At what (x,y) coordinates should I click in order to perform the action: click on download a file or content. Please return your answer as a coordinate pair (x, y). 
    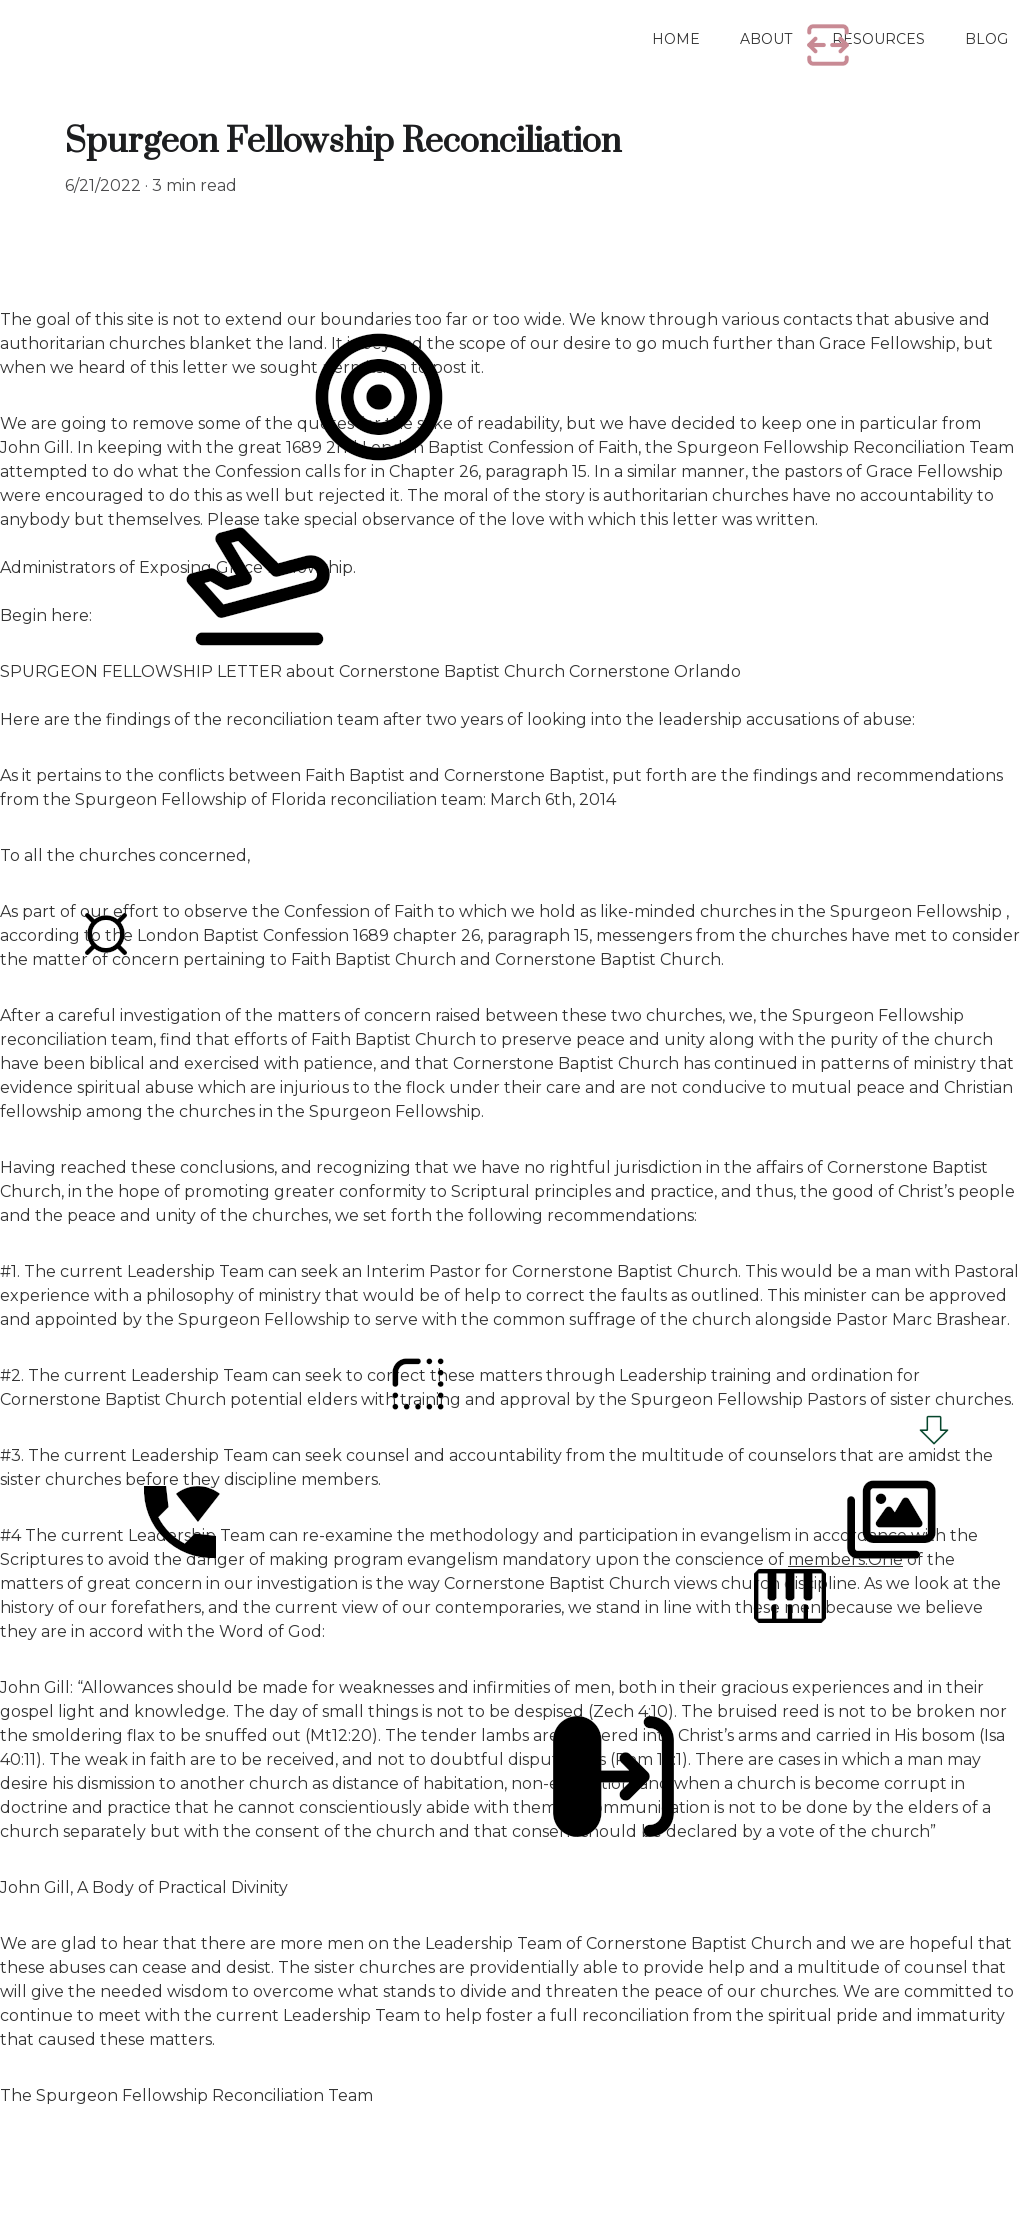
    Looking at the image, I should click on (934, 1429).